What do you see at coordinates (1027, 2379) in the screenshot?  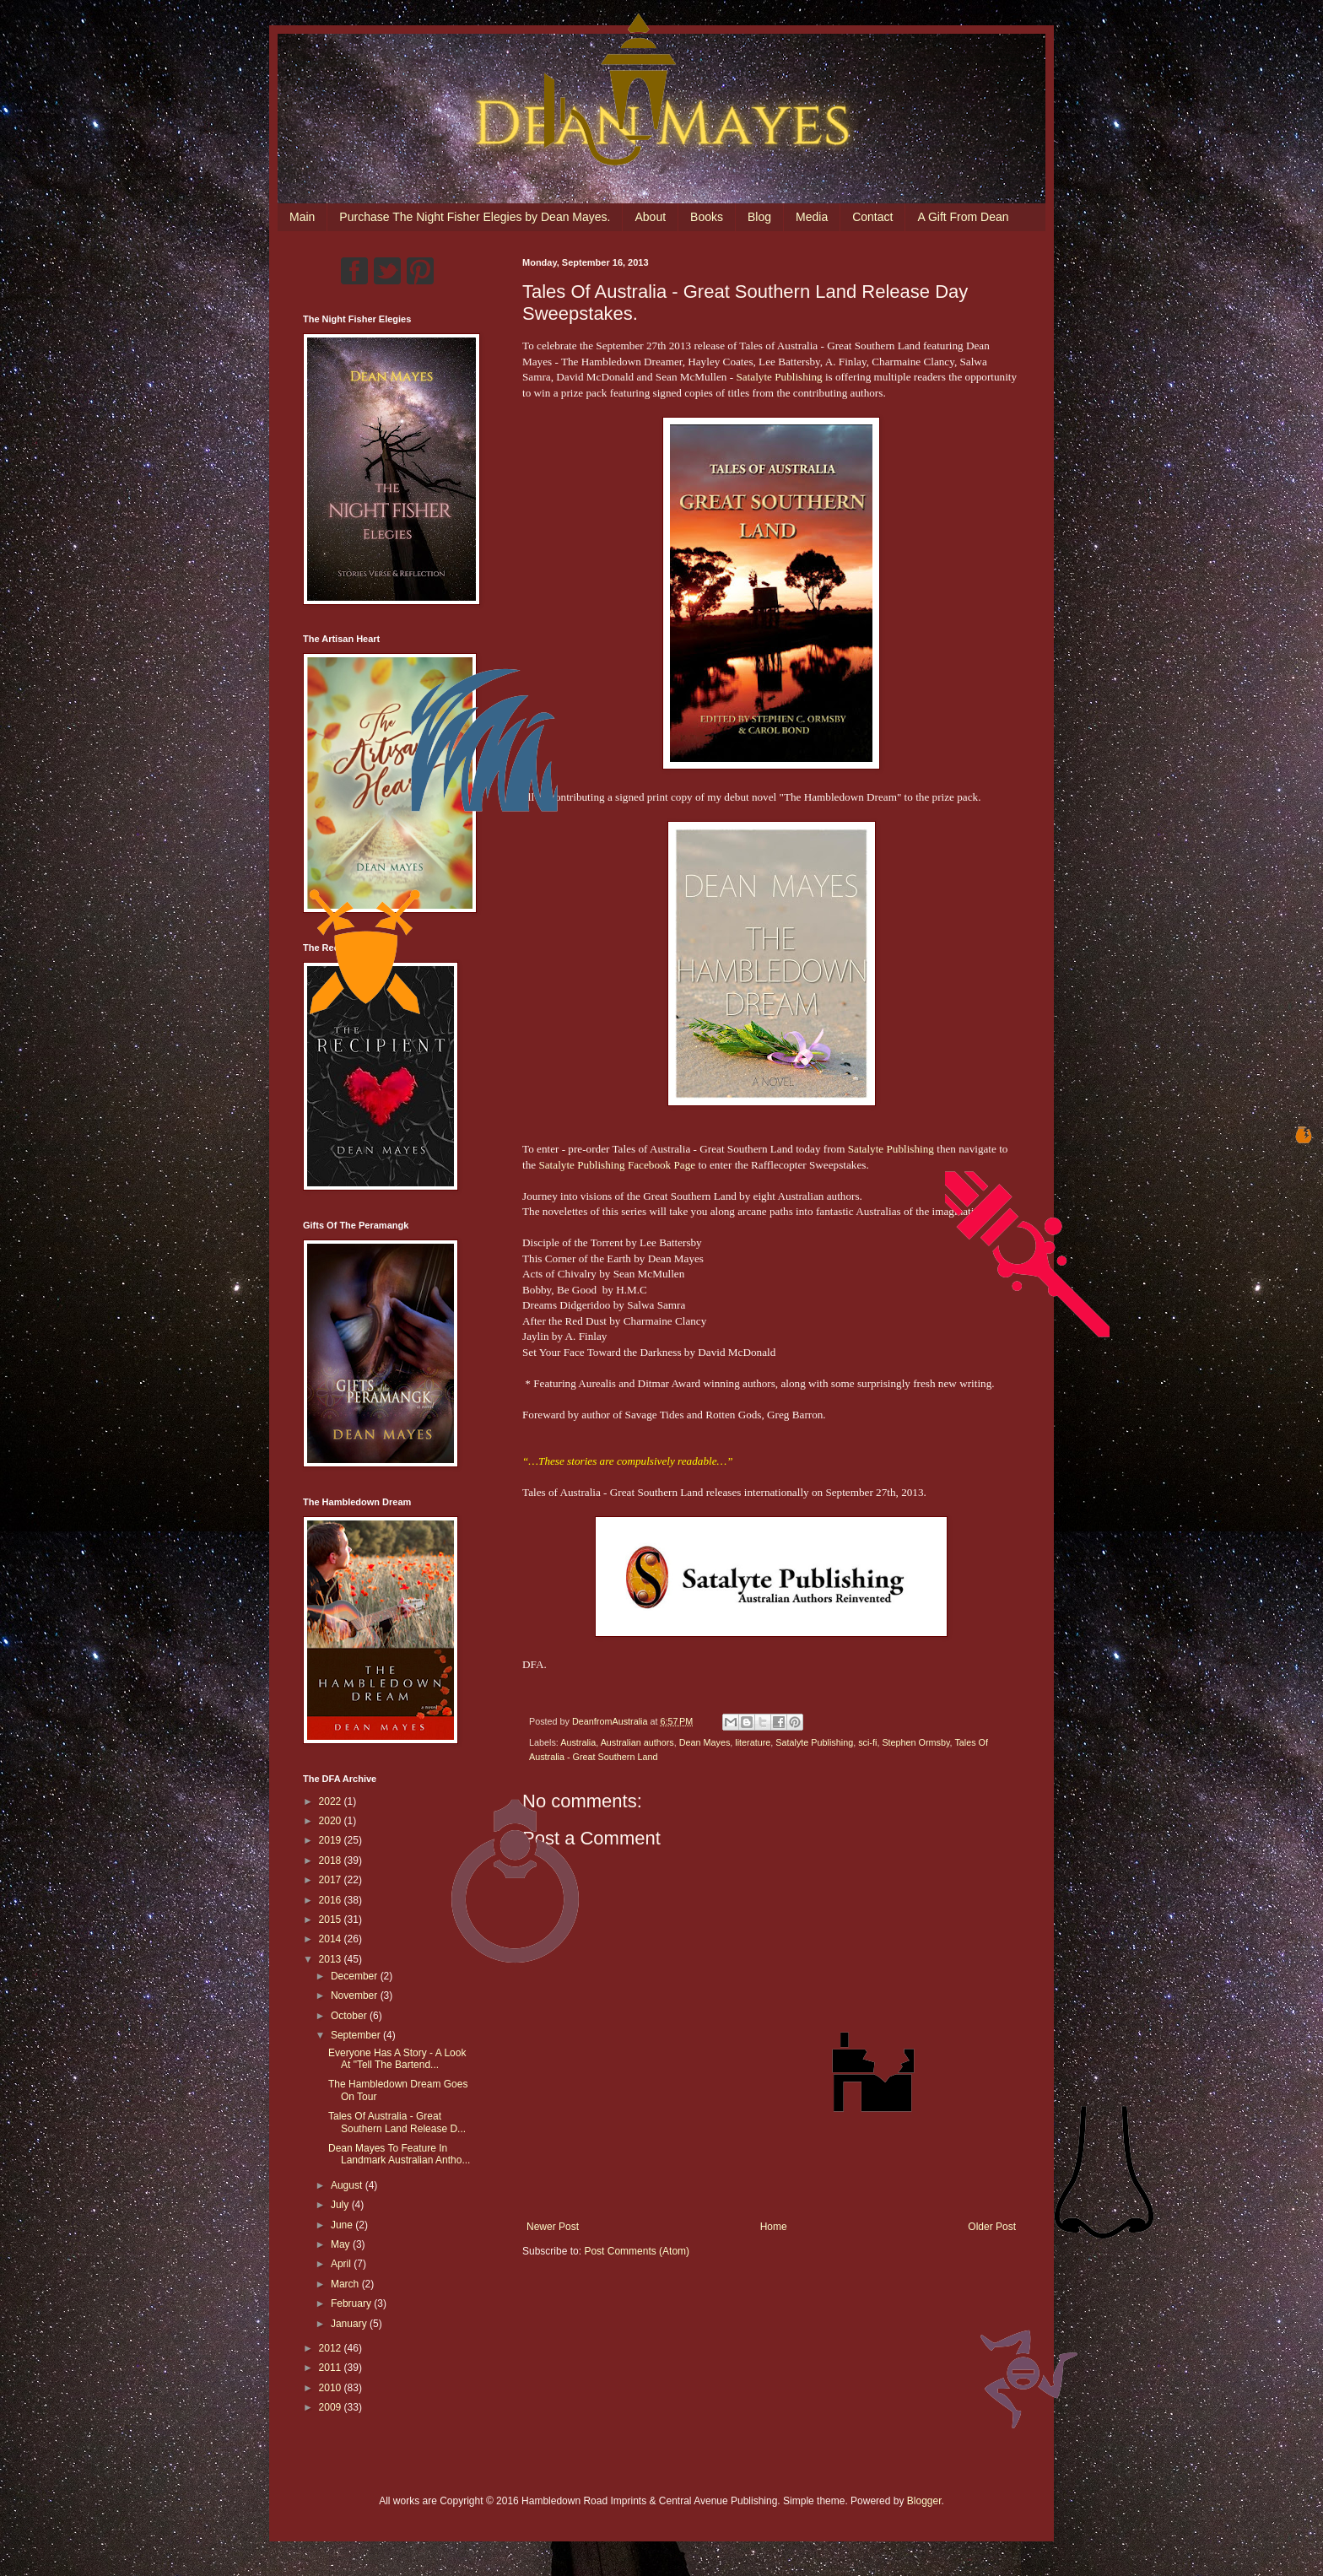 I see `sicilian cultural or regional symbol` at bounding box center [1027, 2379].